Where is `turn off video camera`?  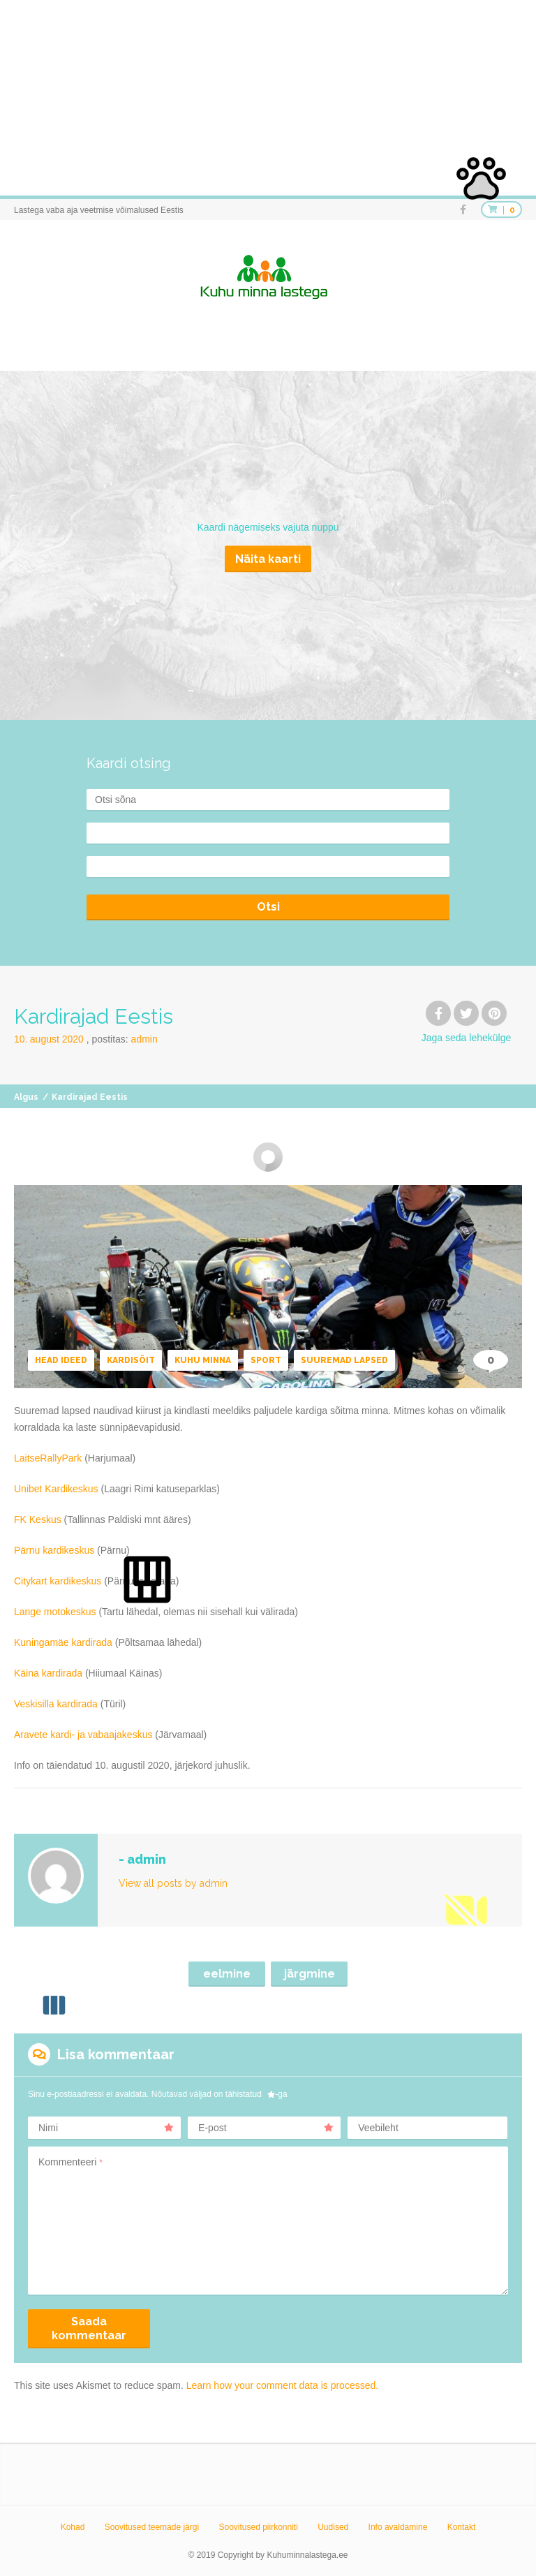
turn off video camera is located at coordinates (466, 1910).